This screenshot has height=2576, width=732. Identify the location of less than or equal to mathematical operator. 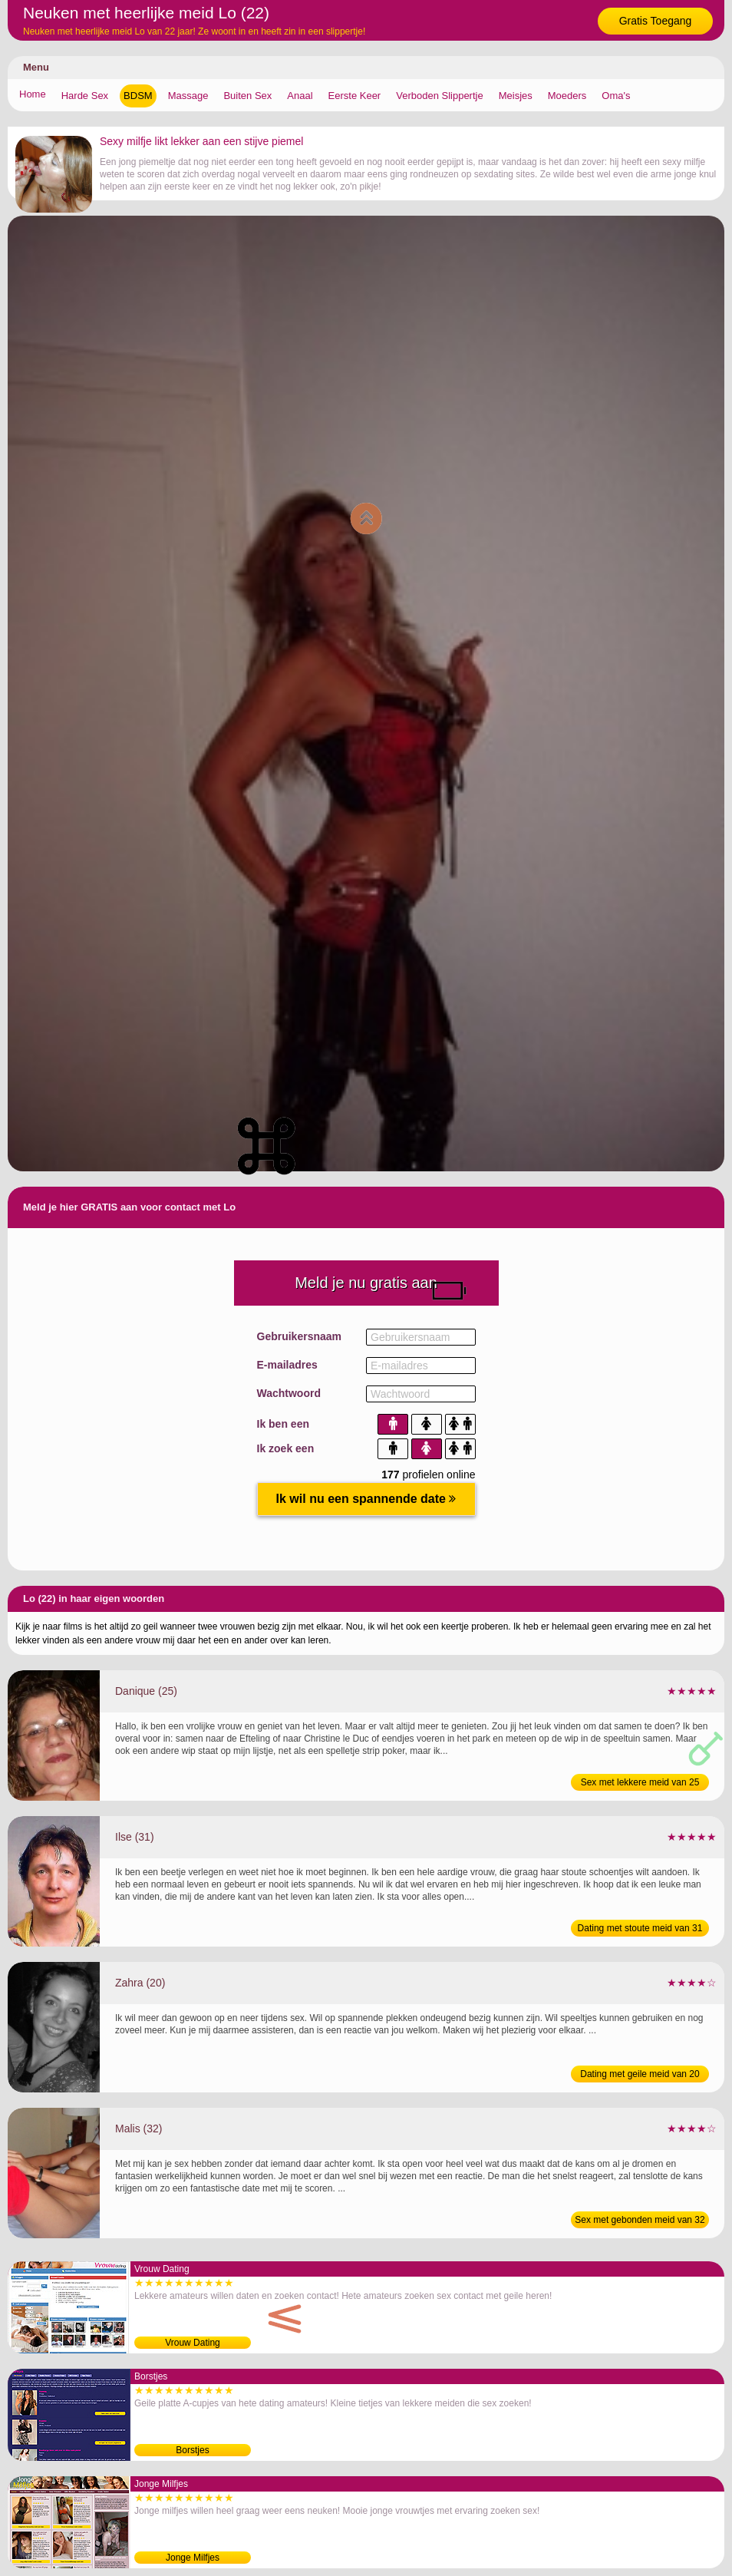
(285, 2319).